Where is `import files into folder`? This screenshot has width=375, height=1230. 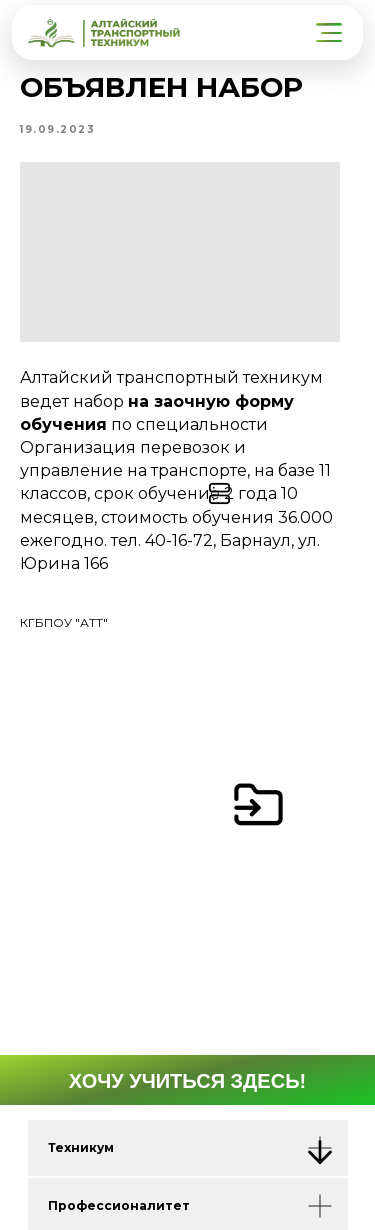 import files into folder is located at coordinates (258, 805).